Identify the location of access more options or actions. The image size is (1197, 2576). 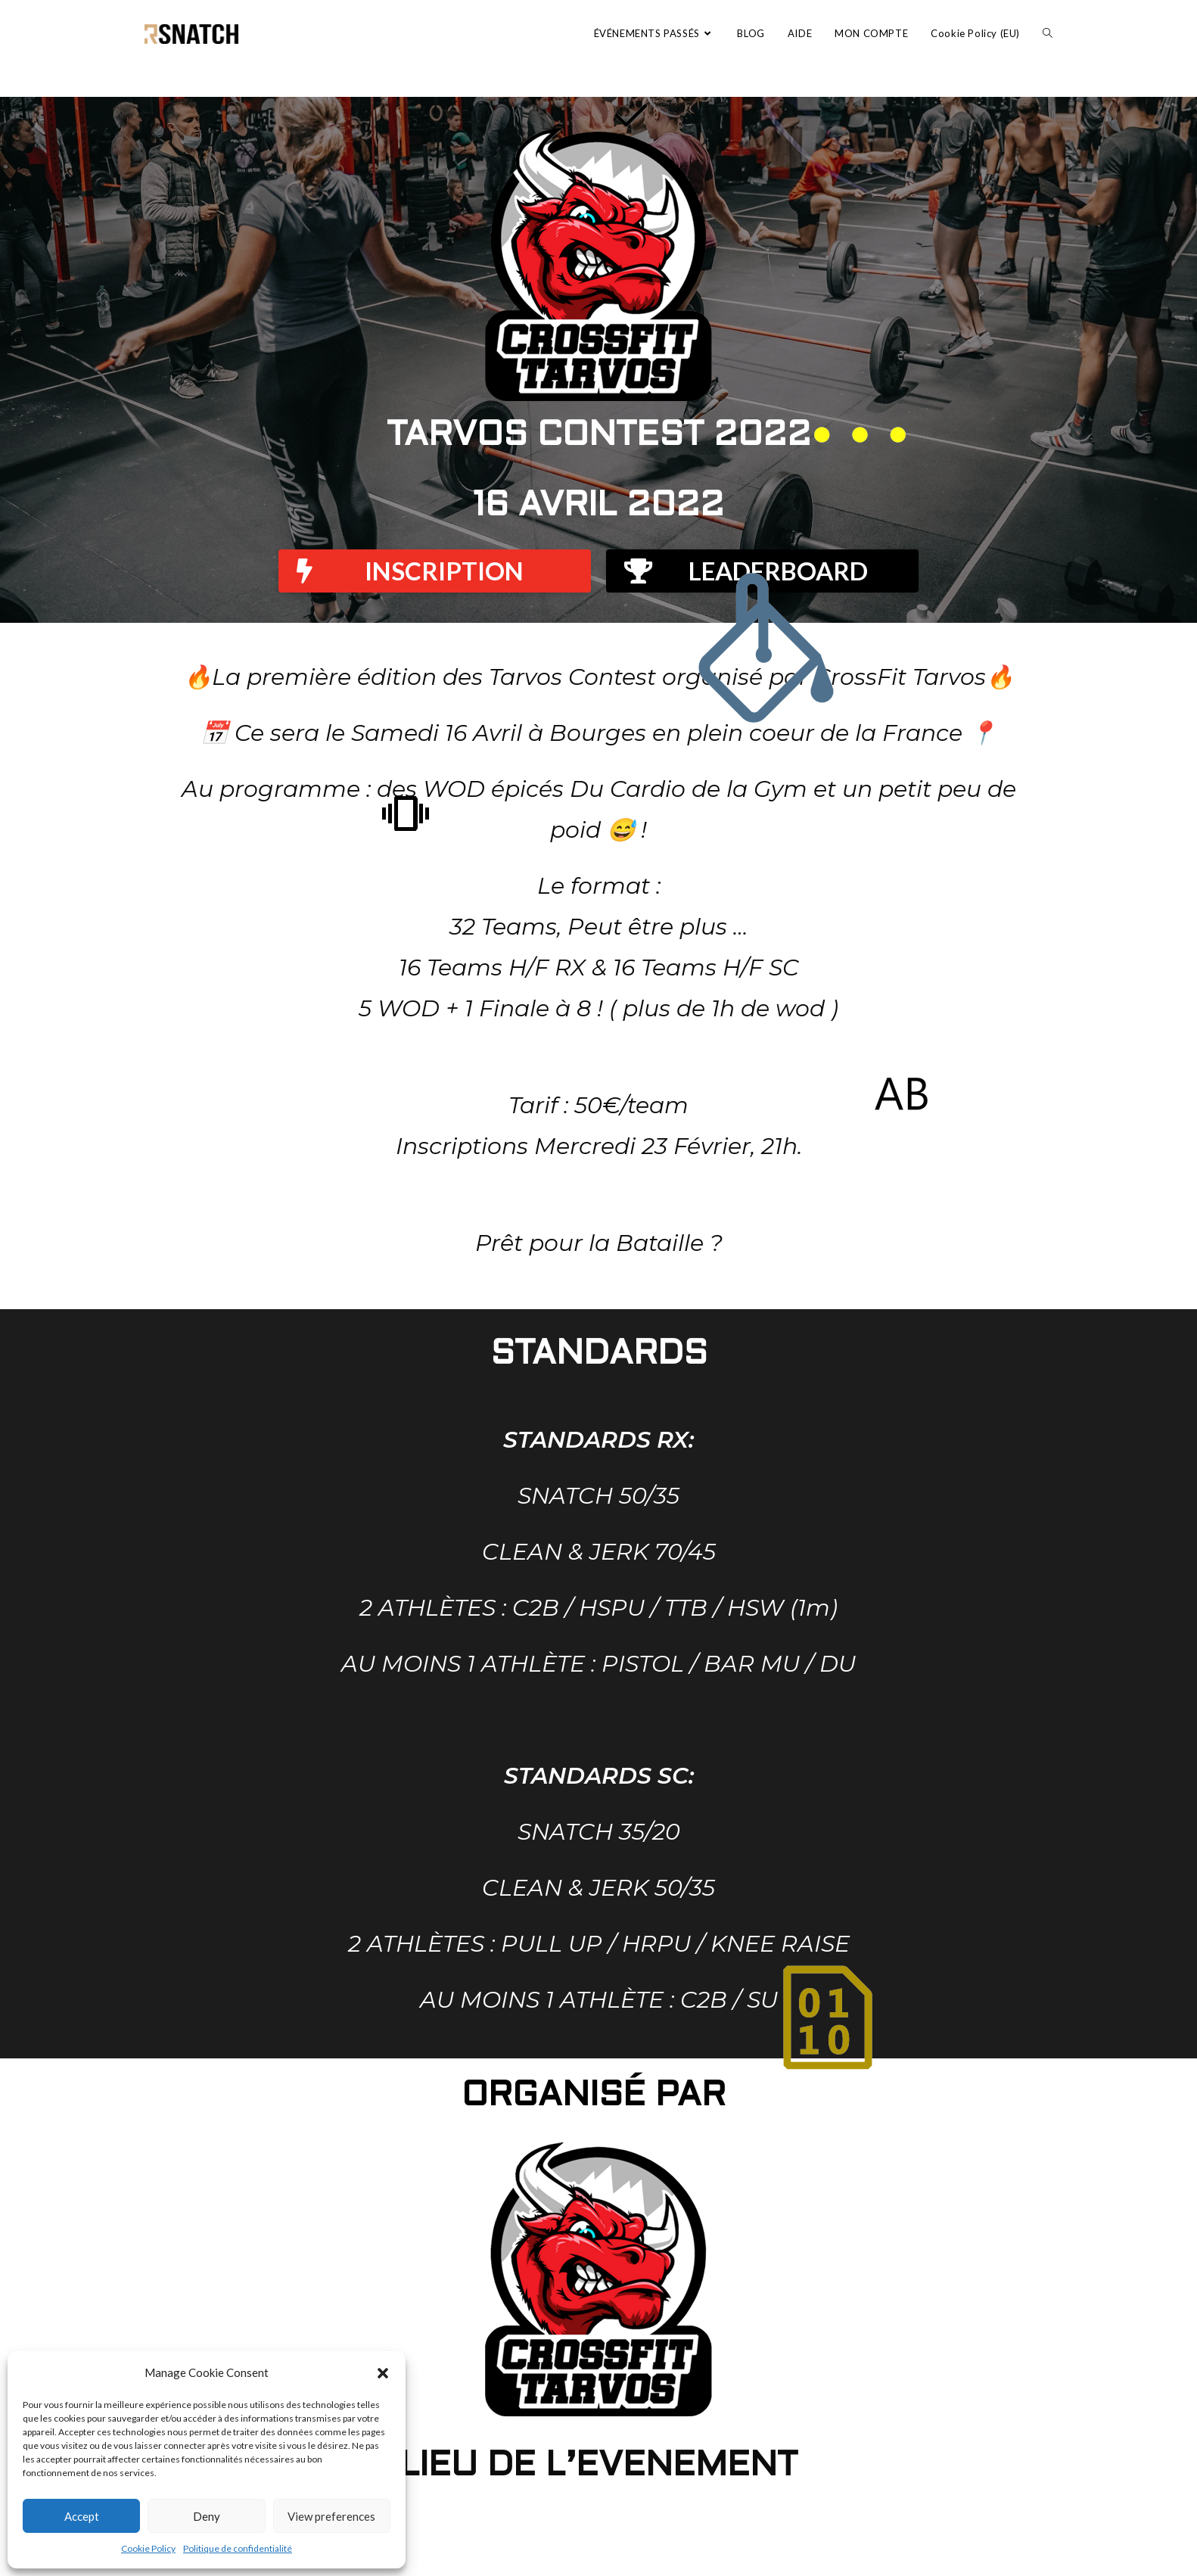
(860, 434).